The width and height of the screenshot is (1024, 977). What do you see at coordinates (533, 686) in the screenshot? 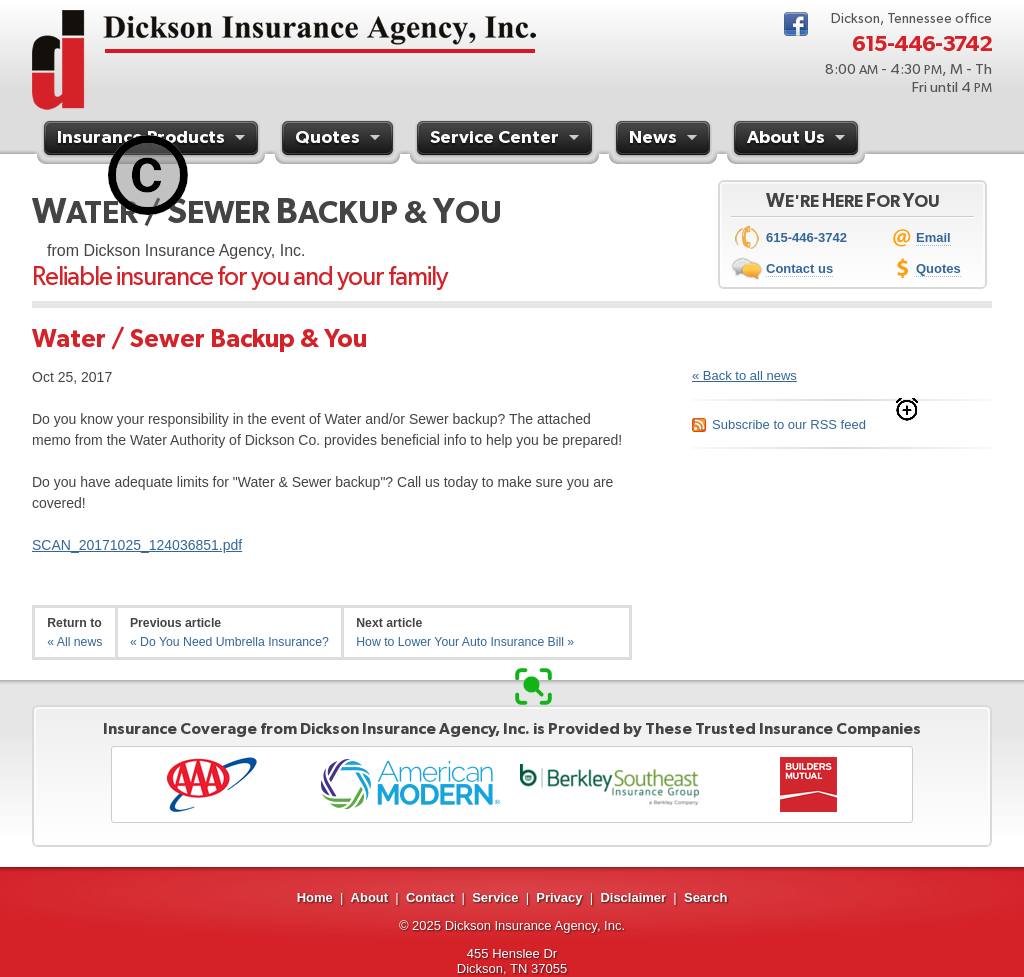
I see `scan and zoom into selected area` at bounding box center [533, 686].